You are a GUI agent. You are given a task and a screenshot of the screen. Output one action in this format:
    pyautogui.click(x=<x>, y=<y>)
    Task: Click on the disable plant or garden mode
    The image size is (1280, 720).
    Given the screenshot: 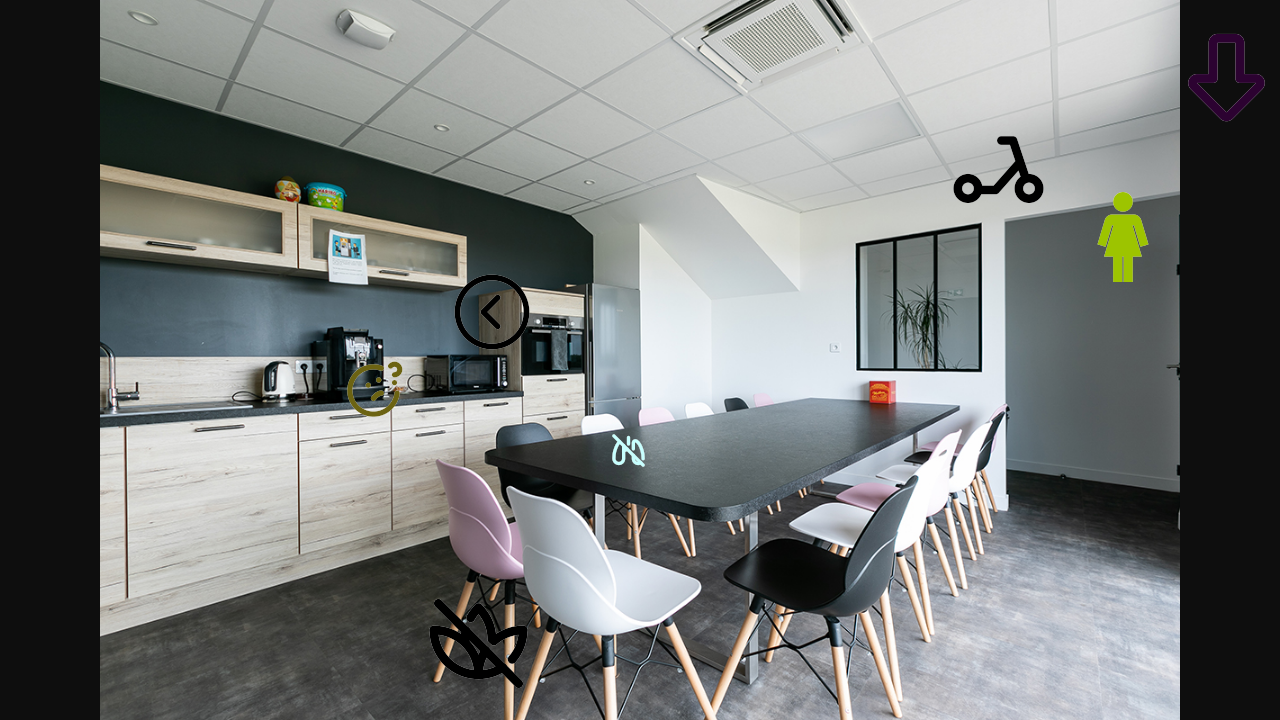 What is the action you would take?
    pyautogui.click(x=478, y=643)
    